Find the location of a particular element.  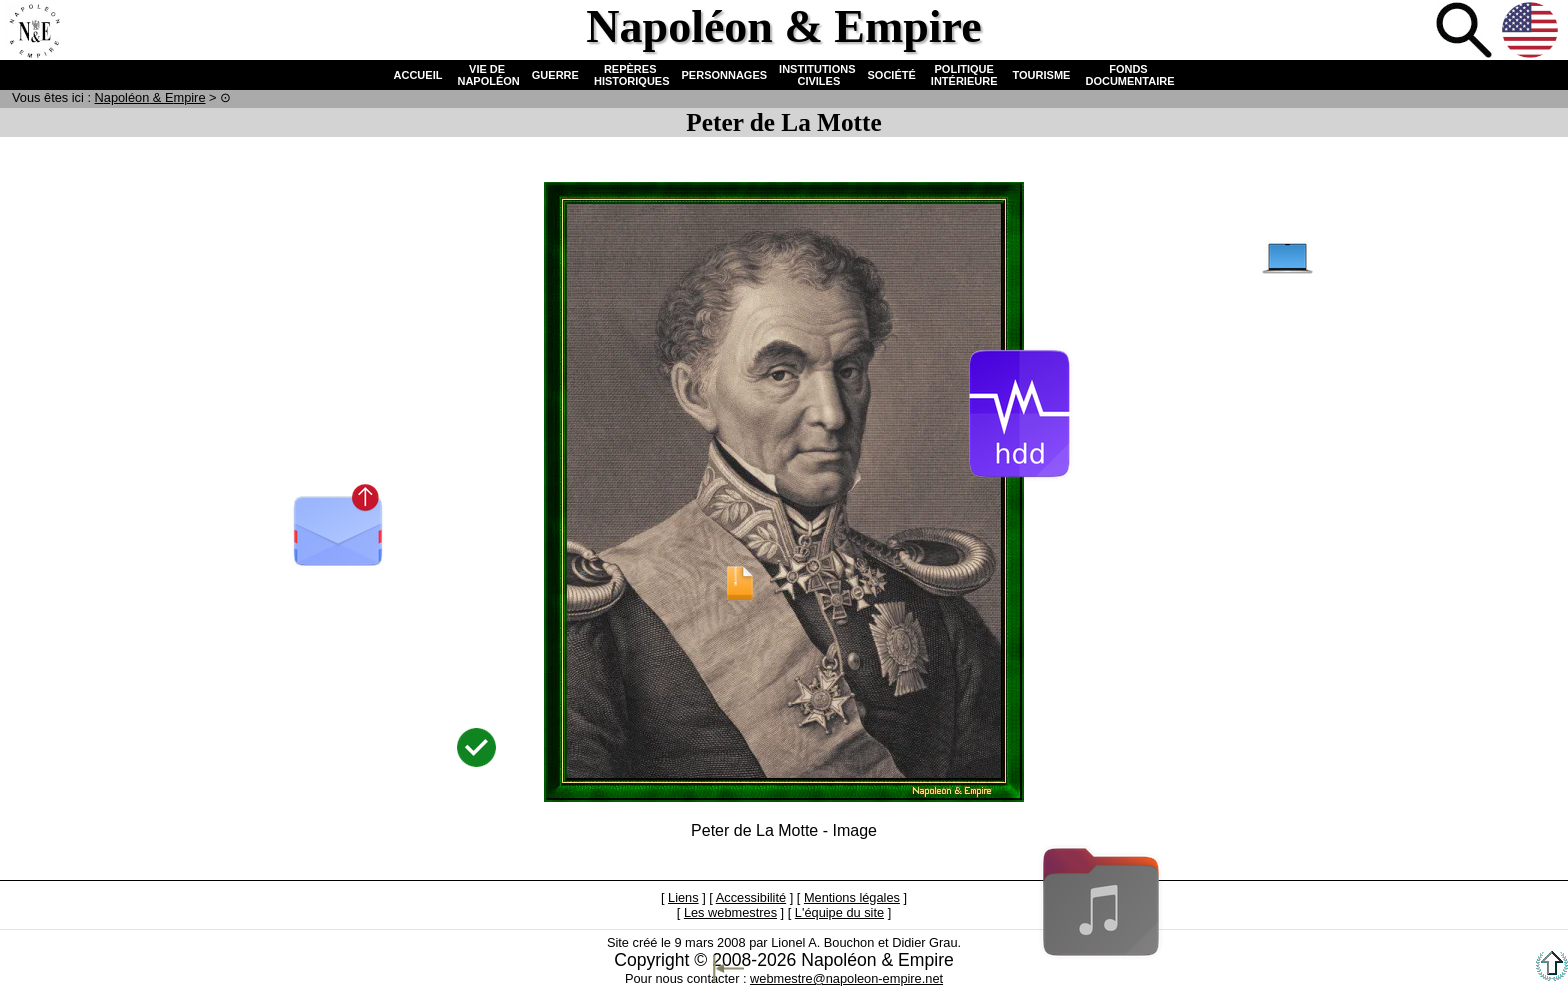

open your music folder is located at coordinates (1101, 902).